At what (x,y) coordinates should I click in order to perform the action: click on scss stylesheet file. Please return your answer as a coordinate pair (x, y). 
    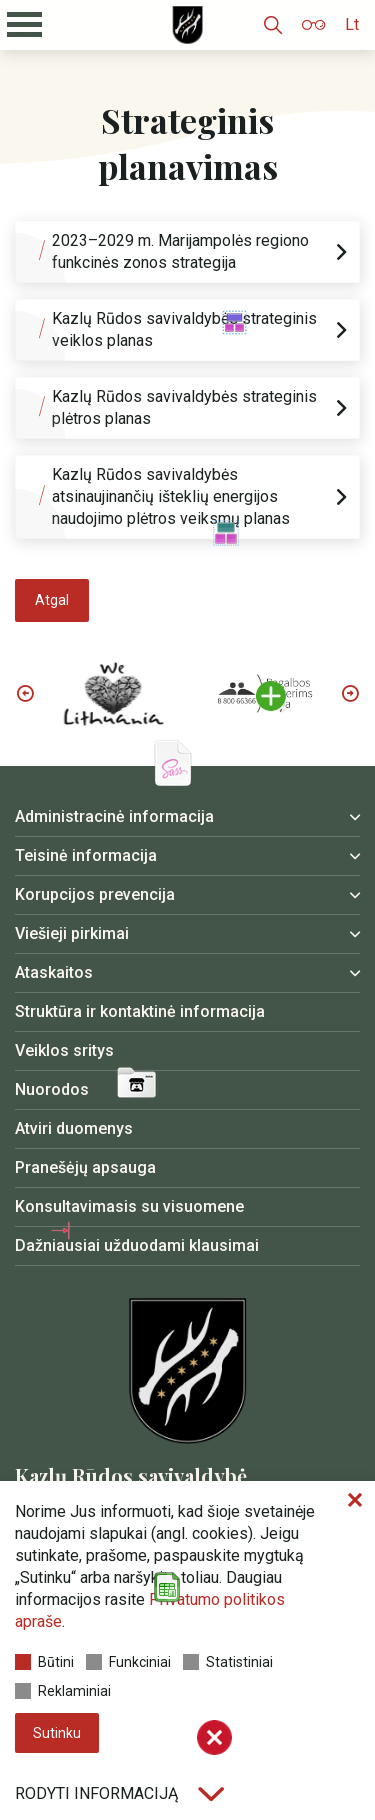
    Looking at the image, I should click on (173, 763).